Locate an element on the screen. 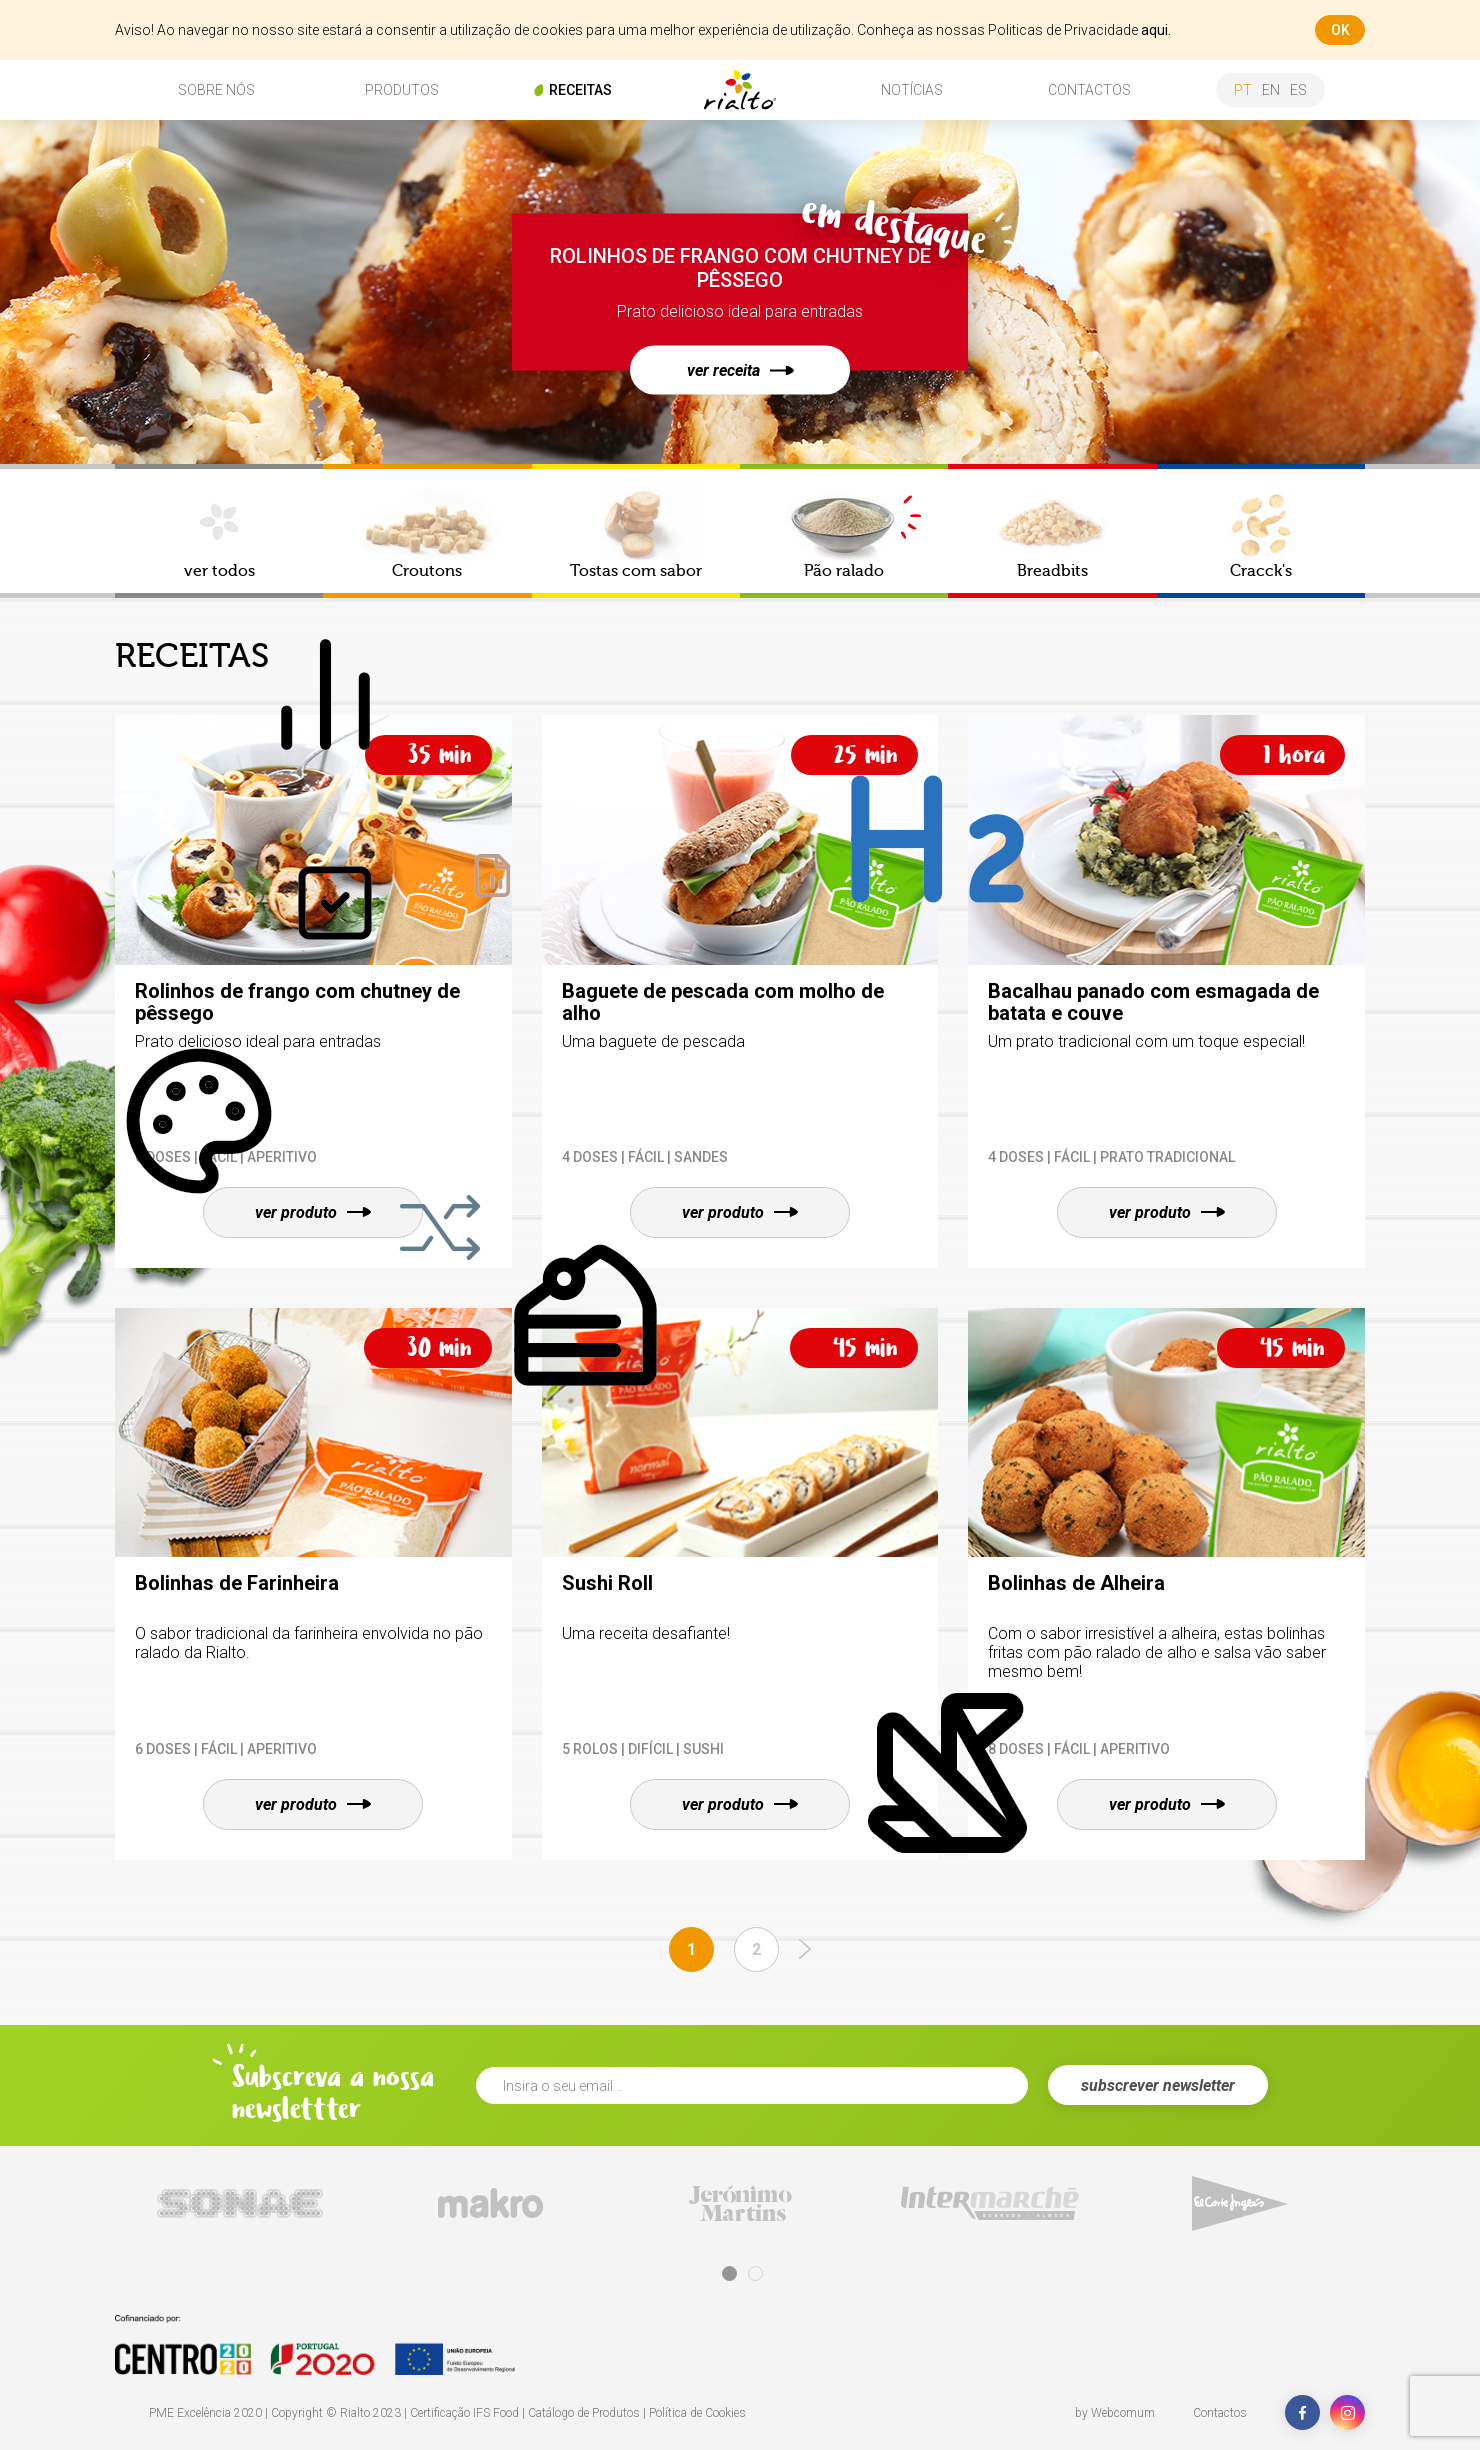 Image resolution: width=1480 pixels, height=2450 pixels. access paper crafts or origami tutorials is located at coordinates (949, 1773).